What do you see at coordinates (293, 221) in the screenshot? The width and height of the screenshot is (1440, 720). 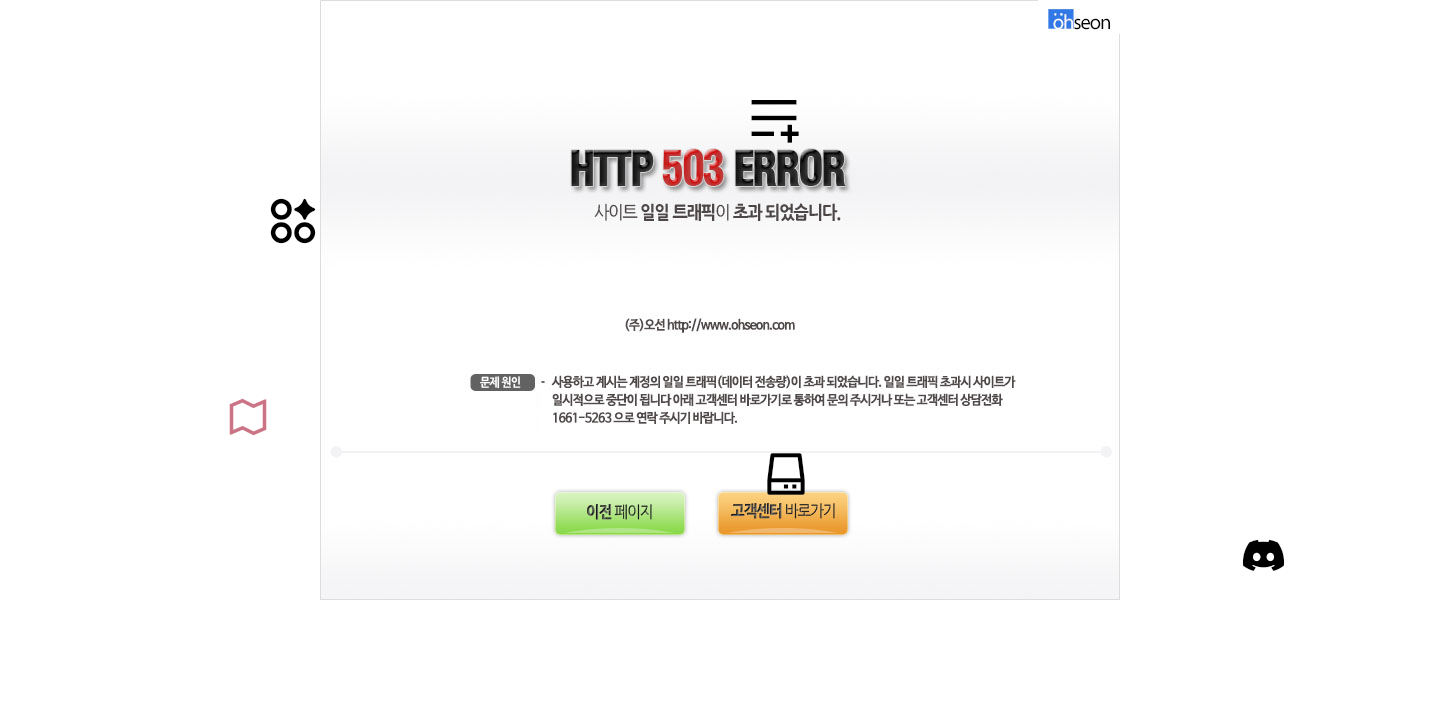 I see `access AI-powered apps` at bounding box center [293, 221].